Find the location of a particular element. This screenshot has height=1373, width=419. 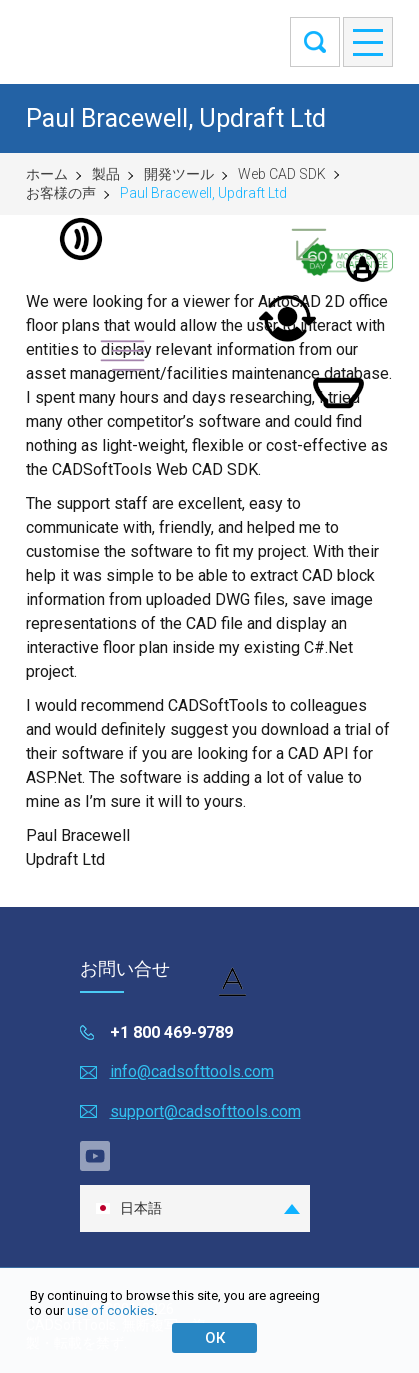

align text to the right is located at coordinates (122, 356).